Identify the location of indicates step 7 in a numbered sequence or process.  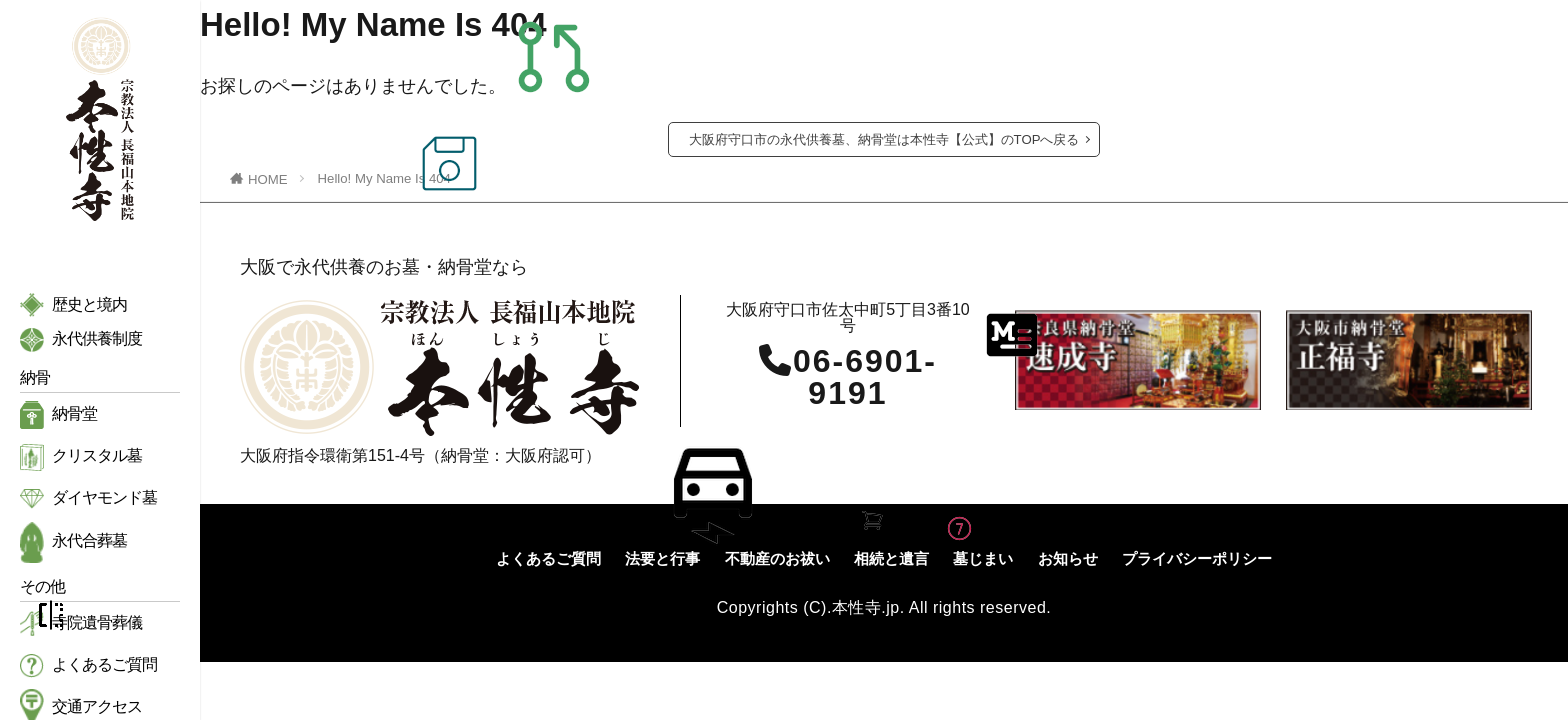
(959, 528).